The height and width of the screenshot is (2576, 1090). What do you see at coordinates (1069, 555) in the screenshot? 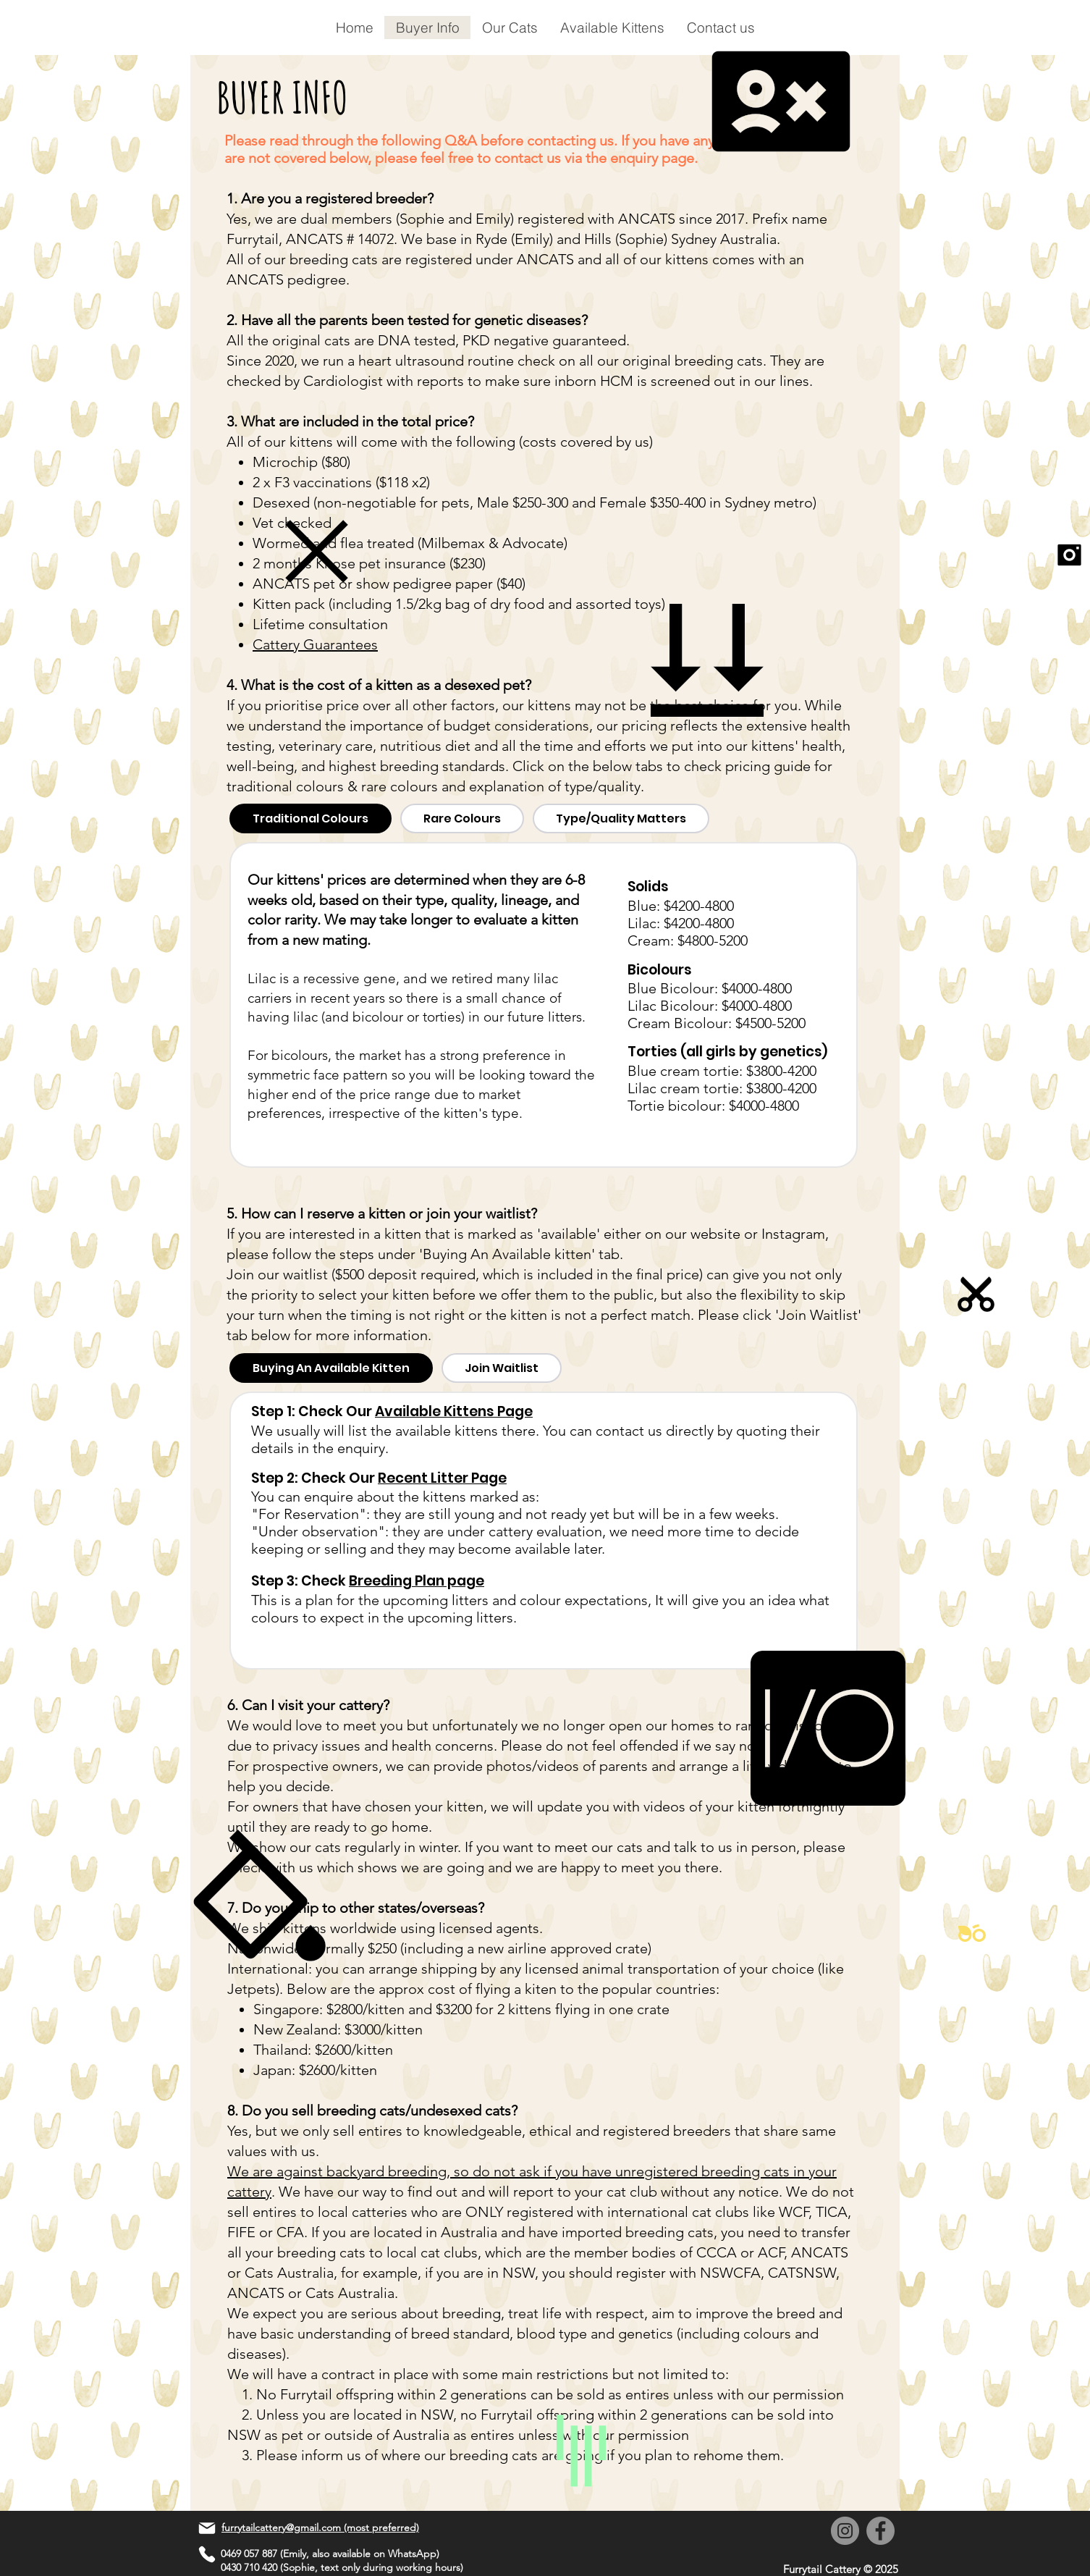
I see `open camera to take a photo` at bounding box center [1069, 555].